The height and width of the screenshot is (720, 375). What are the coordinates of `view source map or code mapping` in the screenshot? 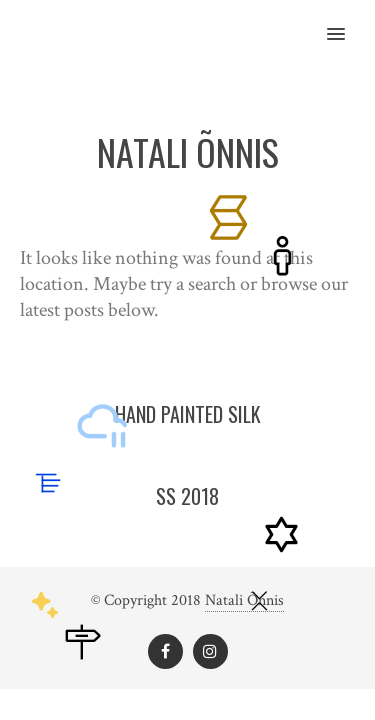 It's located at (228, 217).